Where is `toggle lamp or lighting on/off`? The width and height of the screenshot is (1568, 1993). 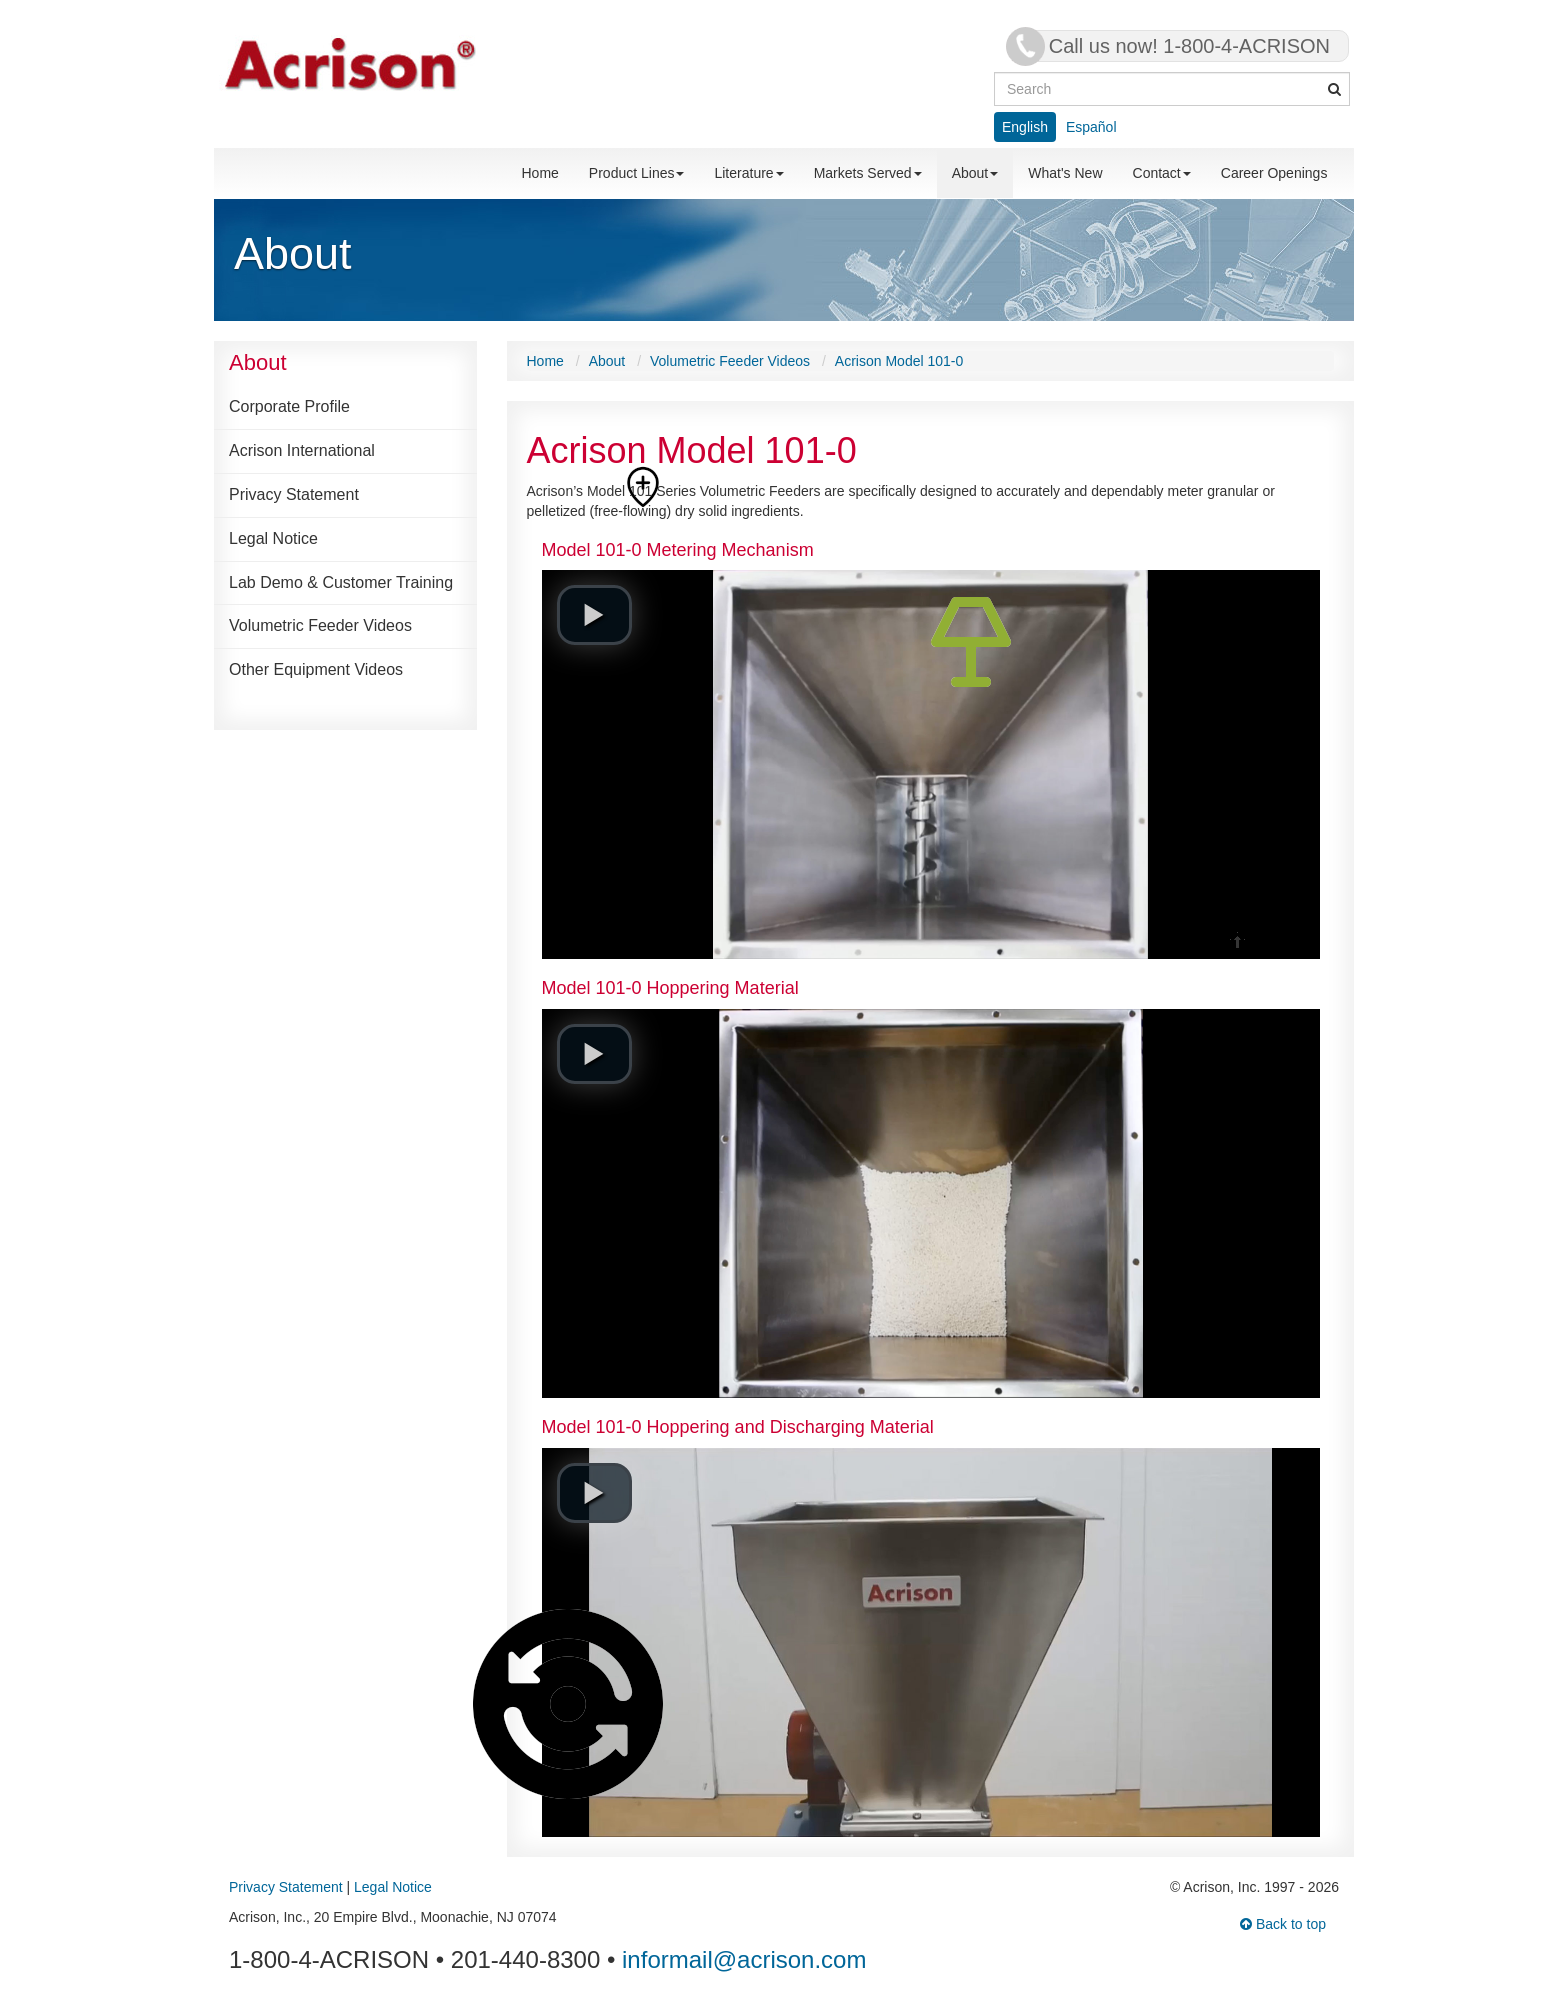 toggle lamp or lighting on/off is located at coordinates (971, 642).